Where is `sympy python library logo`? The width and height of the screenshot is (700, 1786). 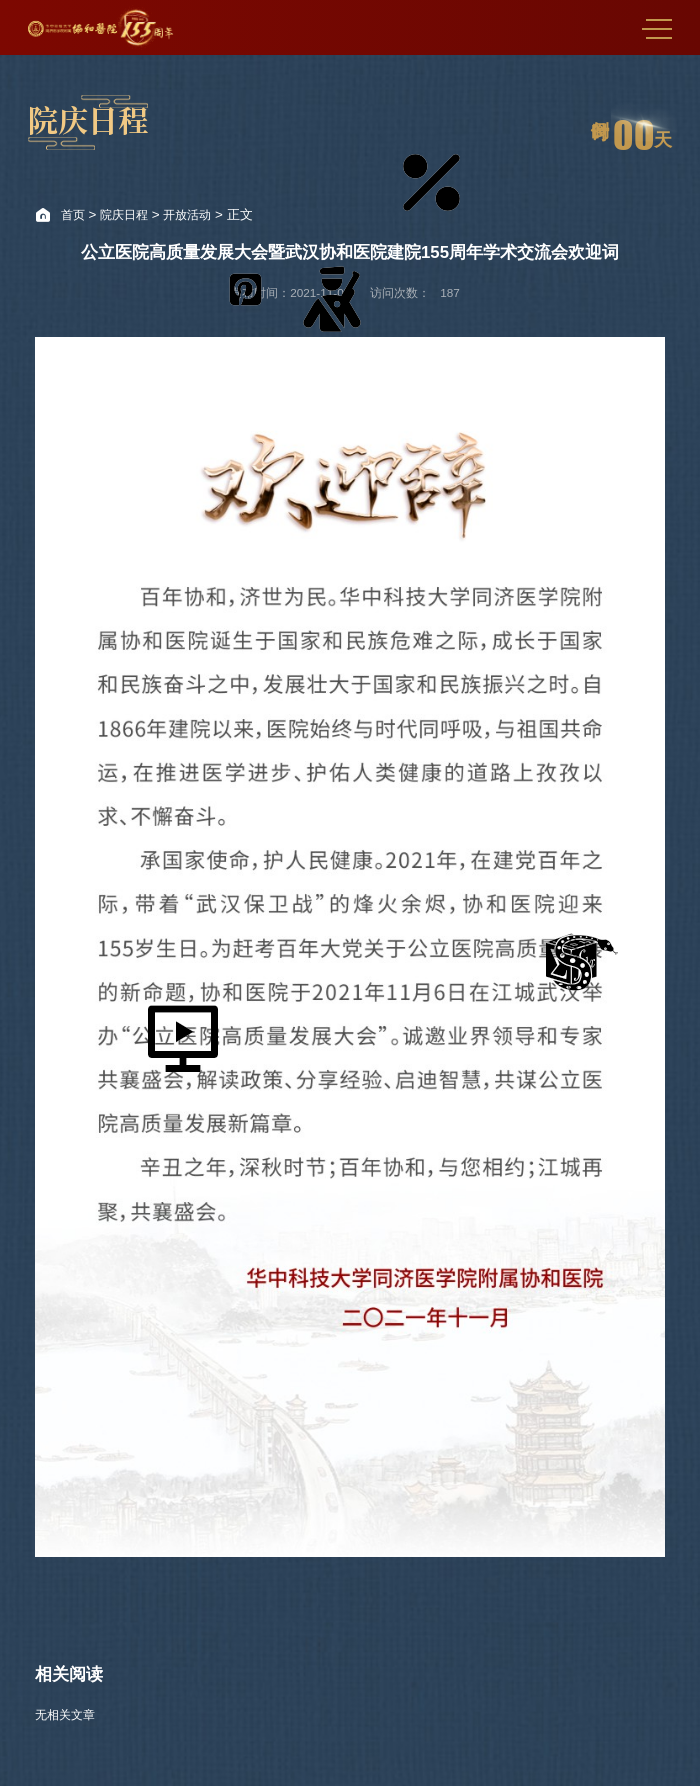 sympy python library logo is located at coordinates (582, 962).